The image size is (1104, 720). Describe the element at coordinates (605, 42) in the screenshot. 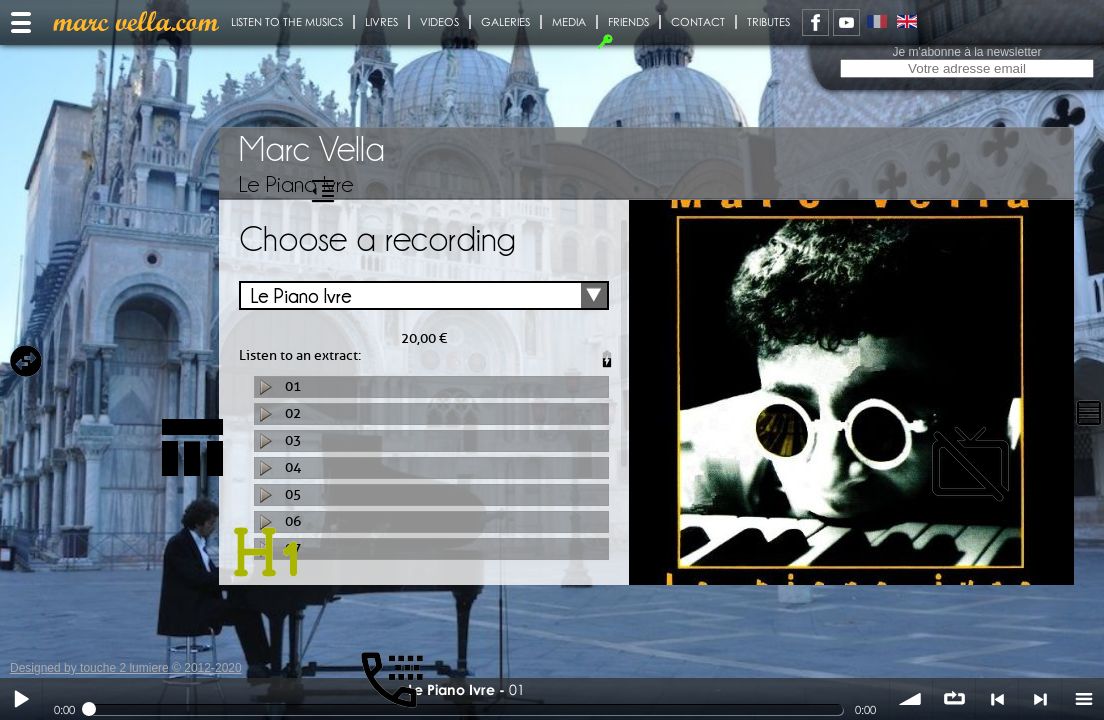

I see `access security or password settings` at that location.